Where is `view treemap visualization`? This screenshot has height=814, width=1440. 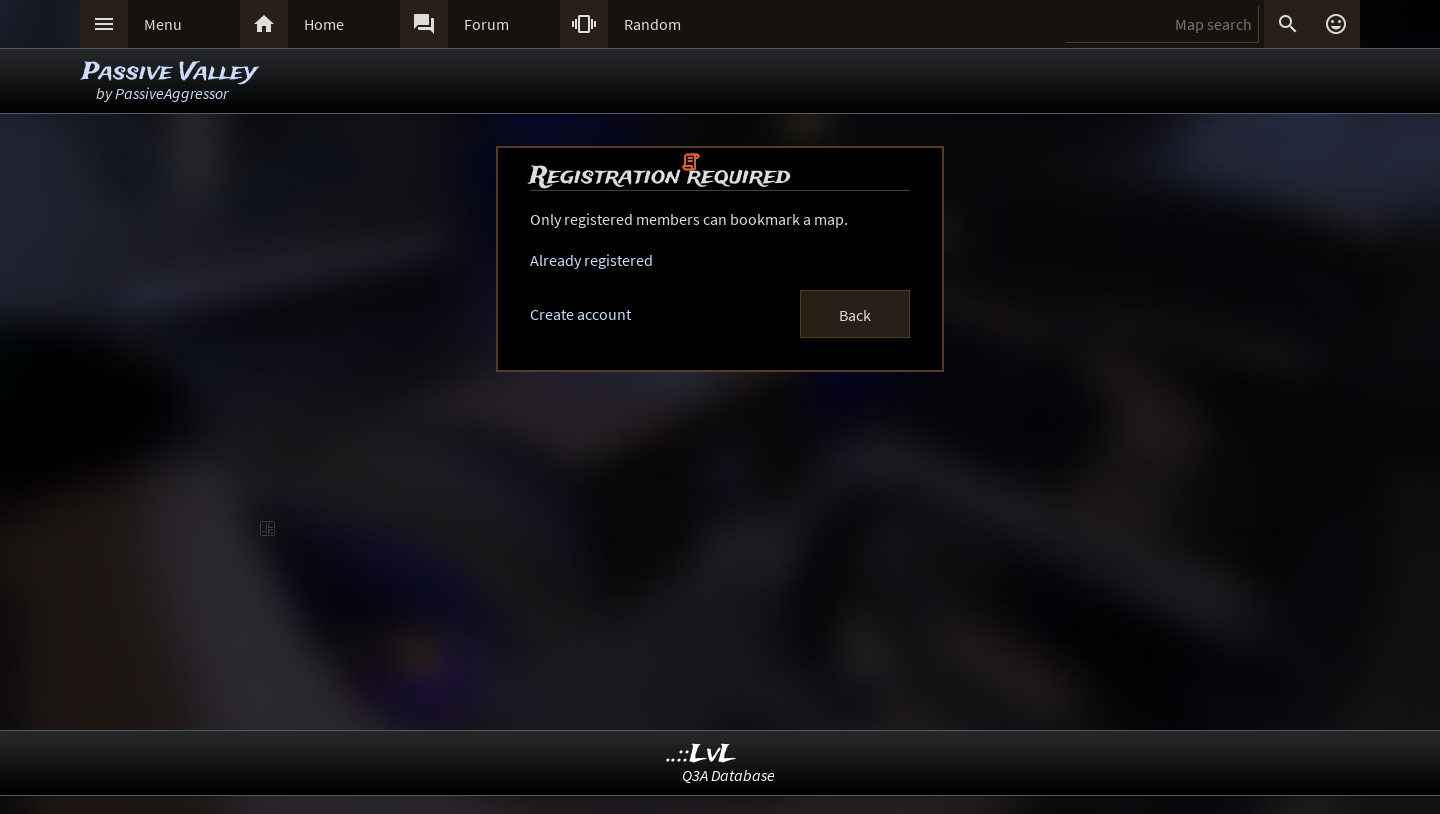 view treemap visualization is located at coordinates (267, 528).